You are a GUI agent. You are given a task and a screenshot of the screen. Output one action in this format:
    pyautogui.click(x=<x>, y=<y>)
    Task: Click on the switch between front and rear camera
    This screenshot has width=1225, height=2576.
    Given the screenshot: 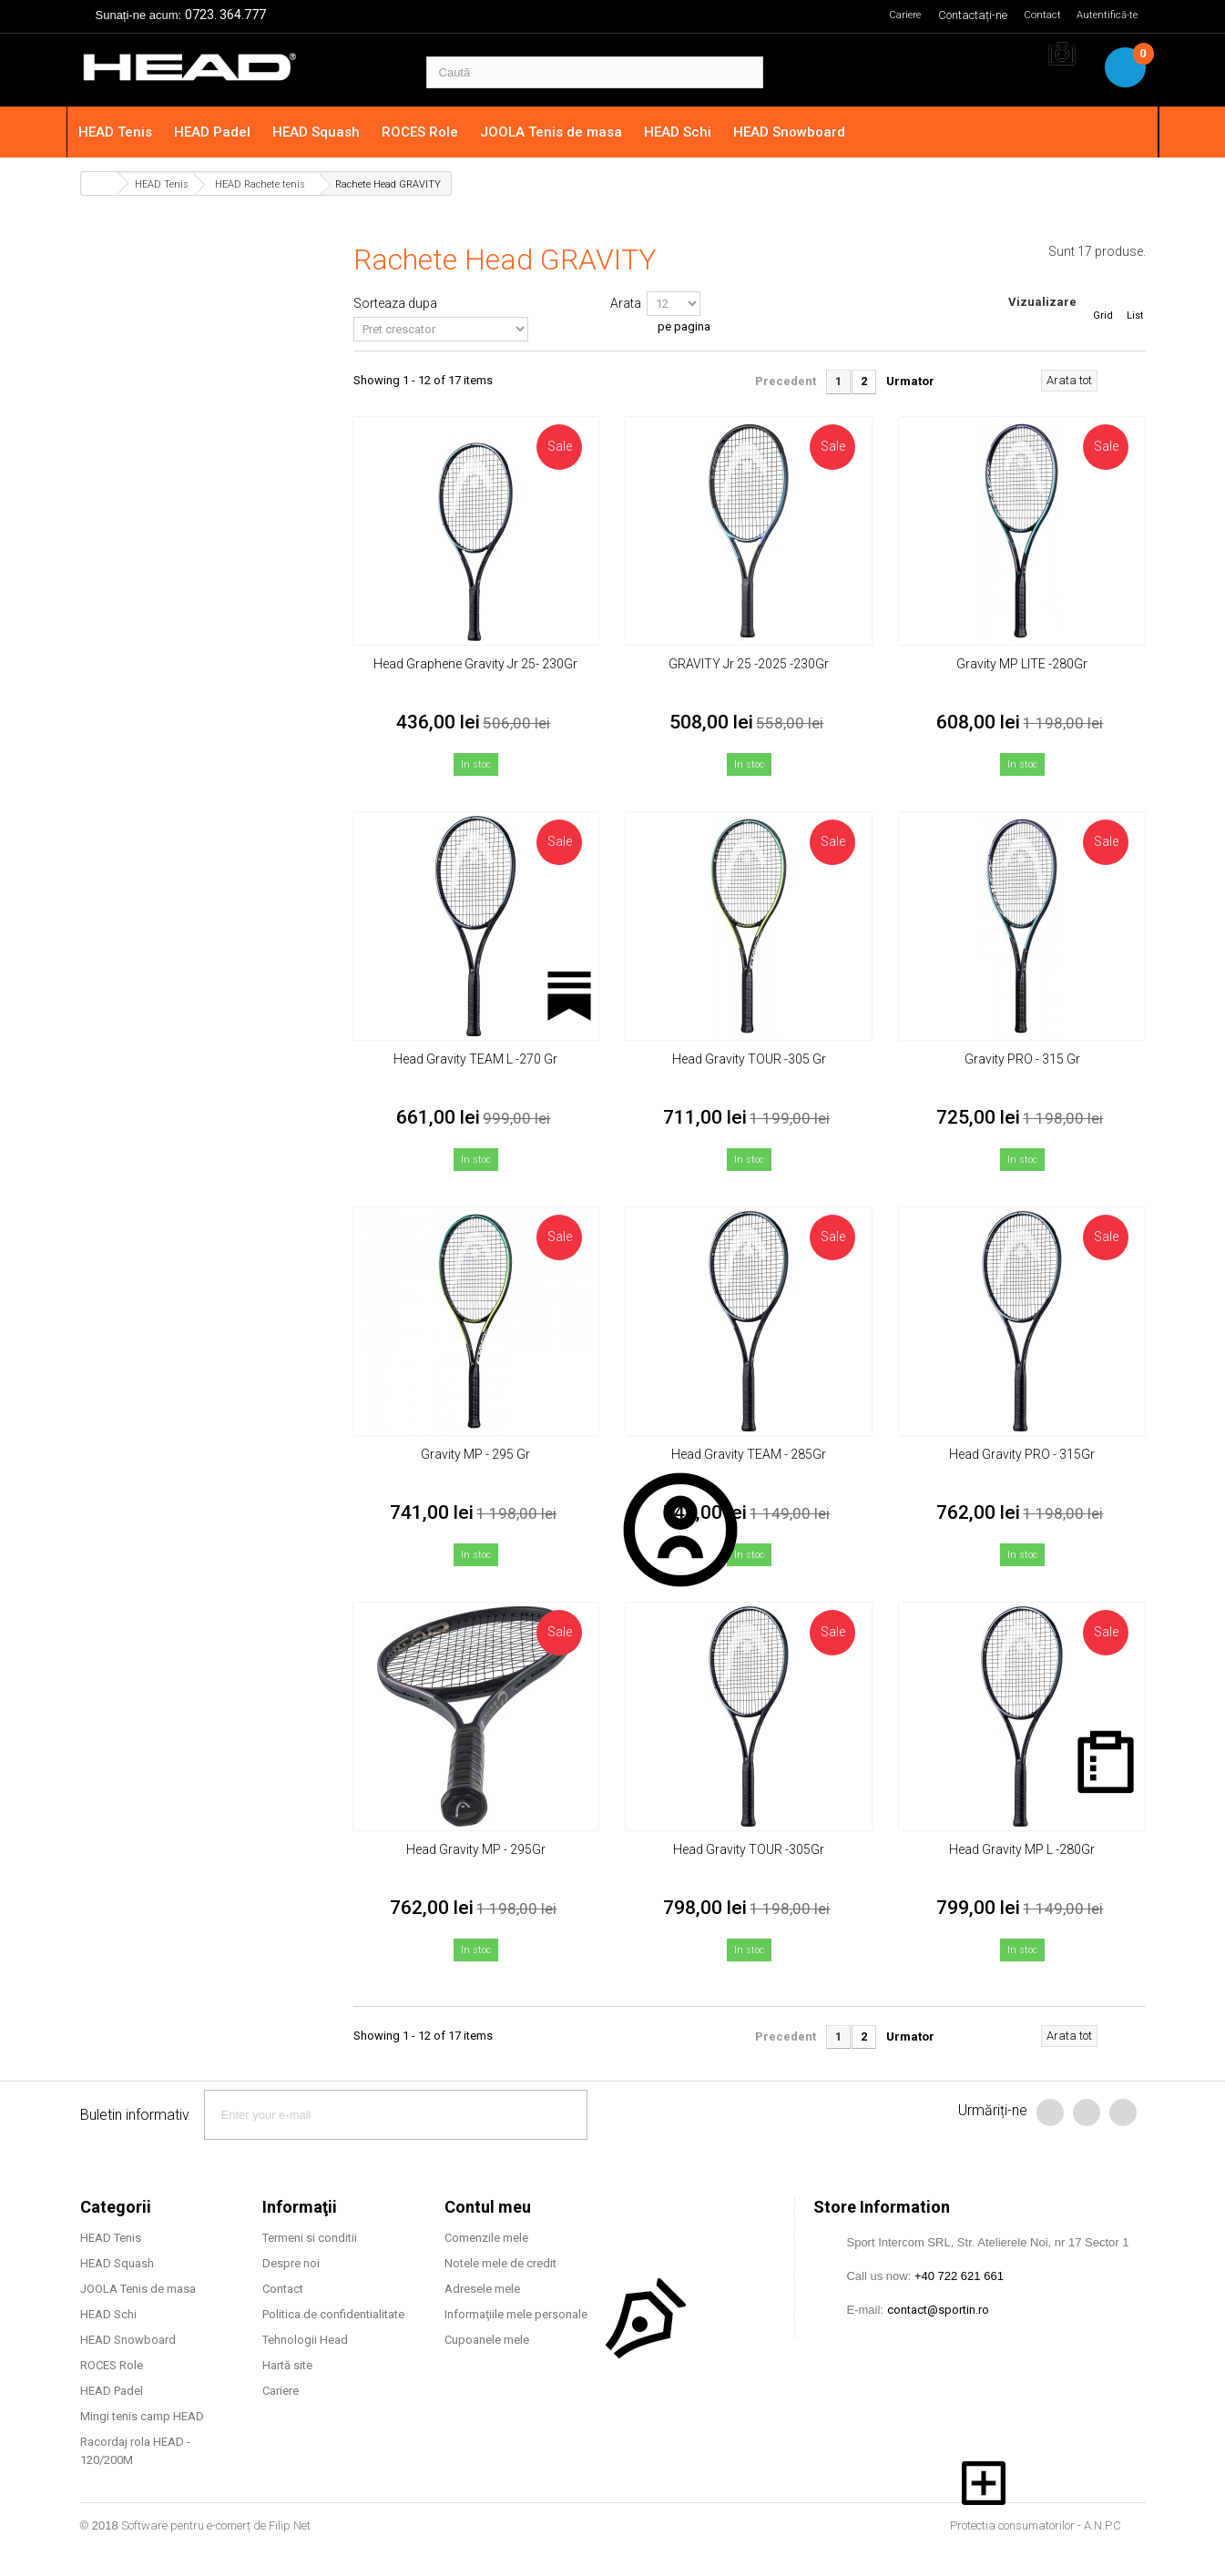 What is the action you would take?
    pyautogui.click(x=1062, y=54)
    